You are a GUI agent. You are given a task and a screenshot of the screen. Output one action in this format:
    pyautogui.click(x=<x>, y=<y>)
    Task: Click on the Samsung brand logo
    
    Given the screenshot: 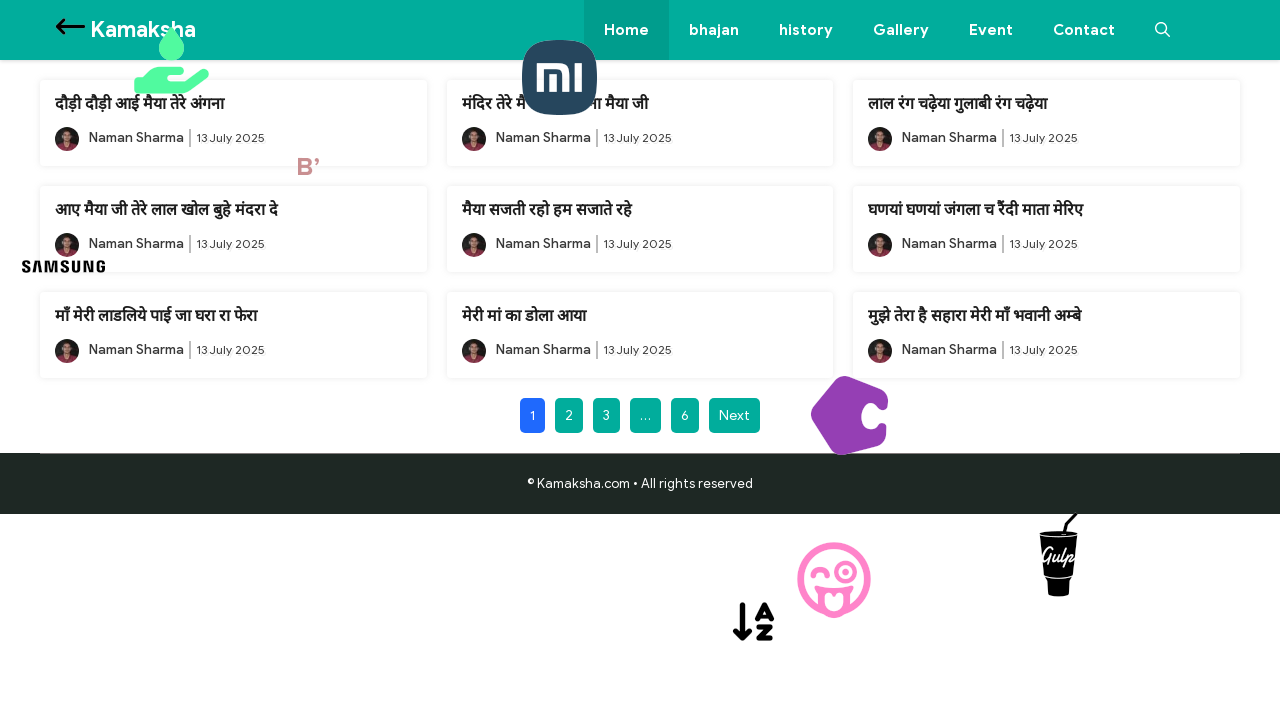 What is the action you would take?
    pyautogui.click(x=63, y=266)
    